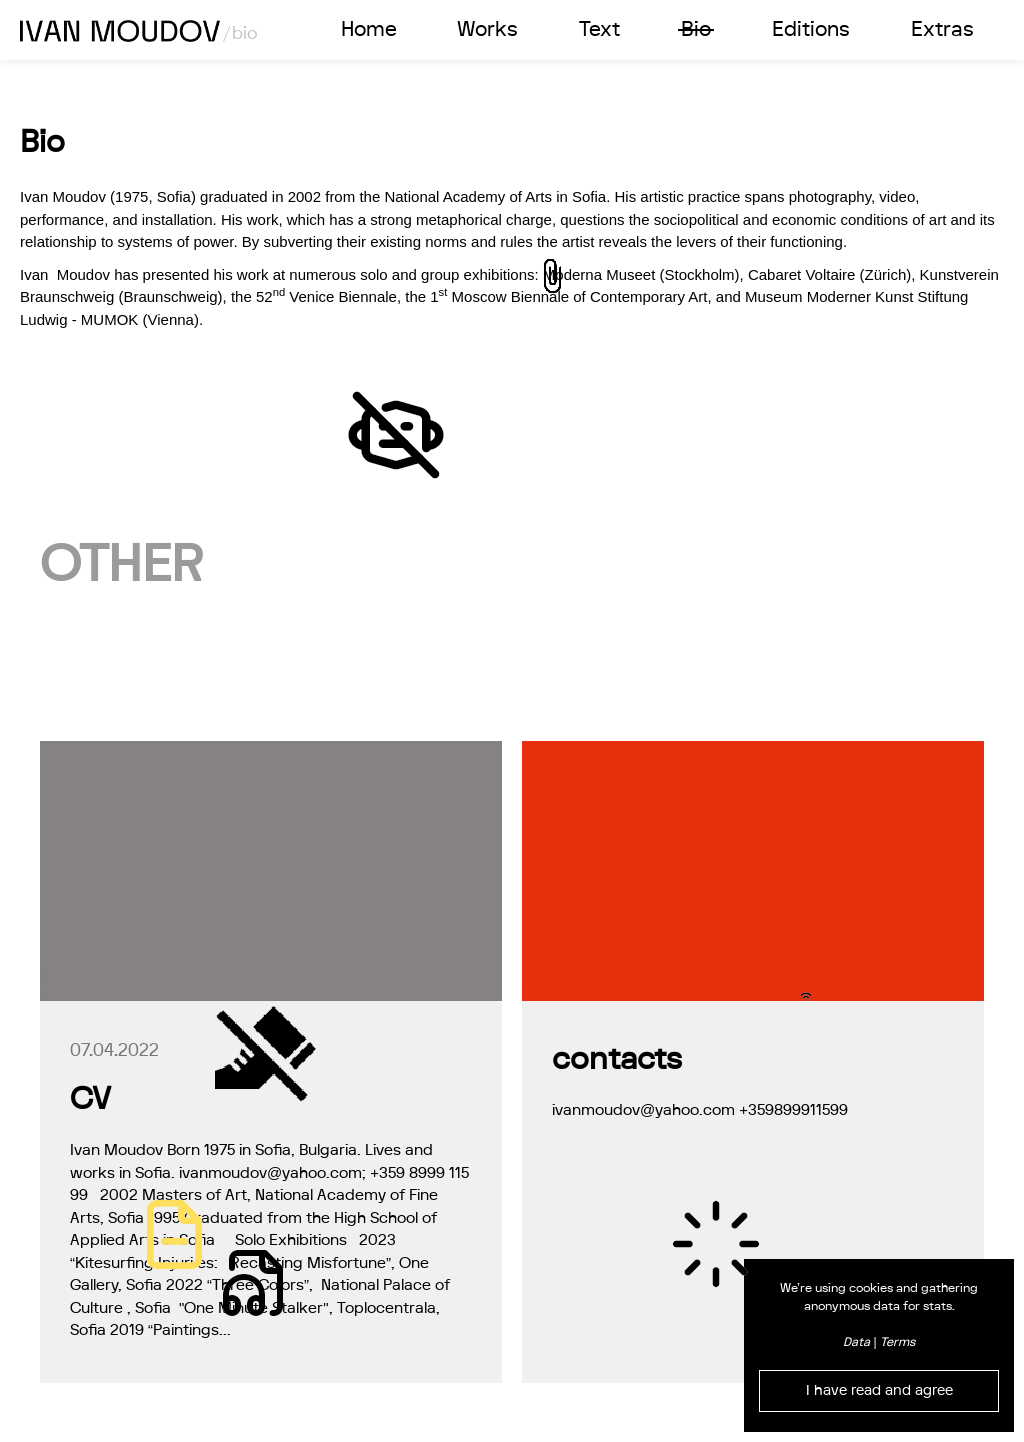 The width and height of the screenshot is (1024, 1442). Describe the element at coordinates (265, 1052) in the screenshot. I see `indicates a restricted area where walking is prohibited` at that location.